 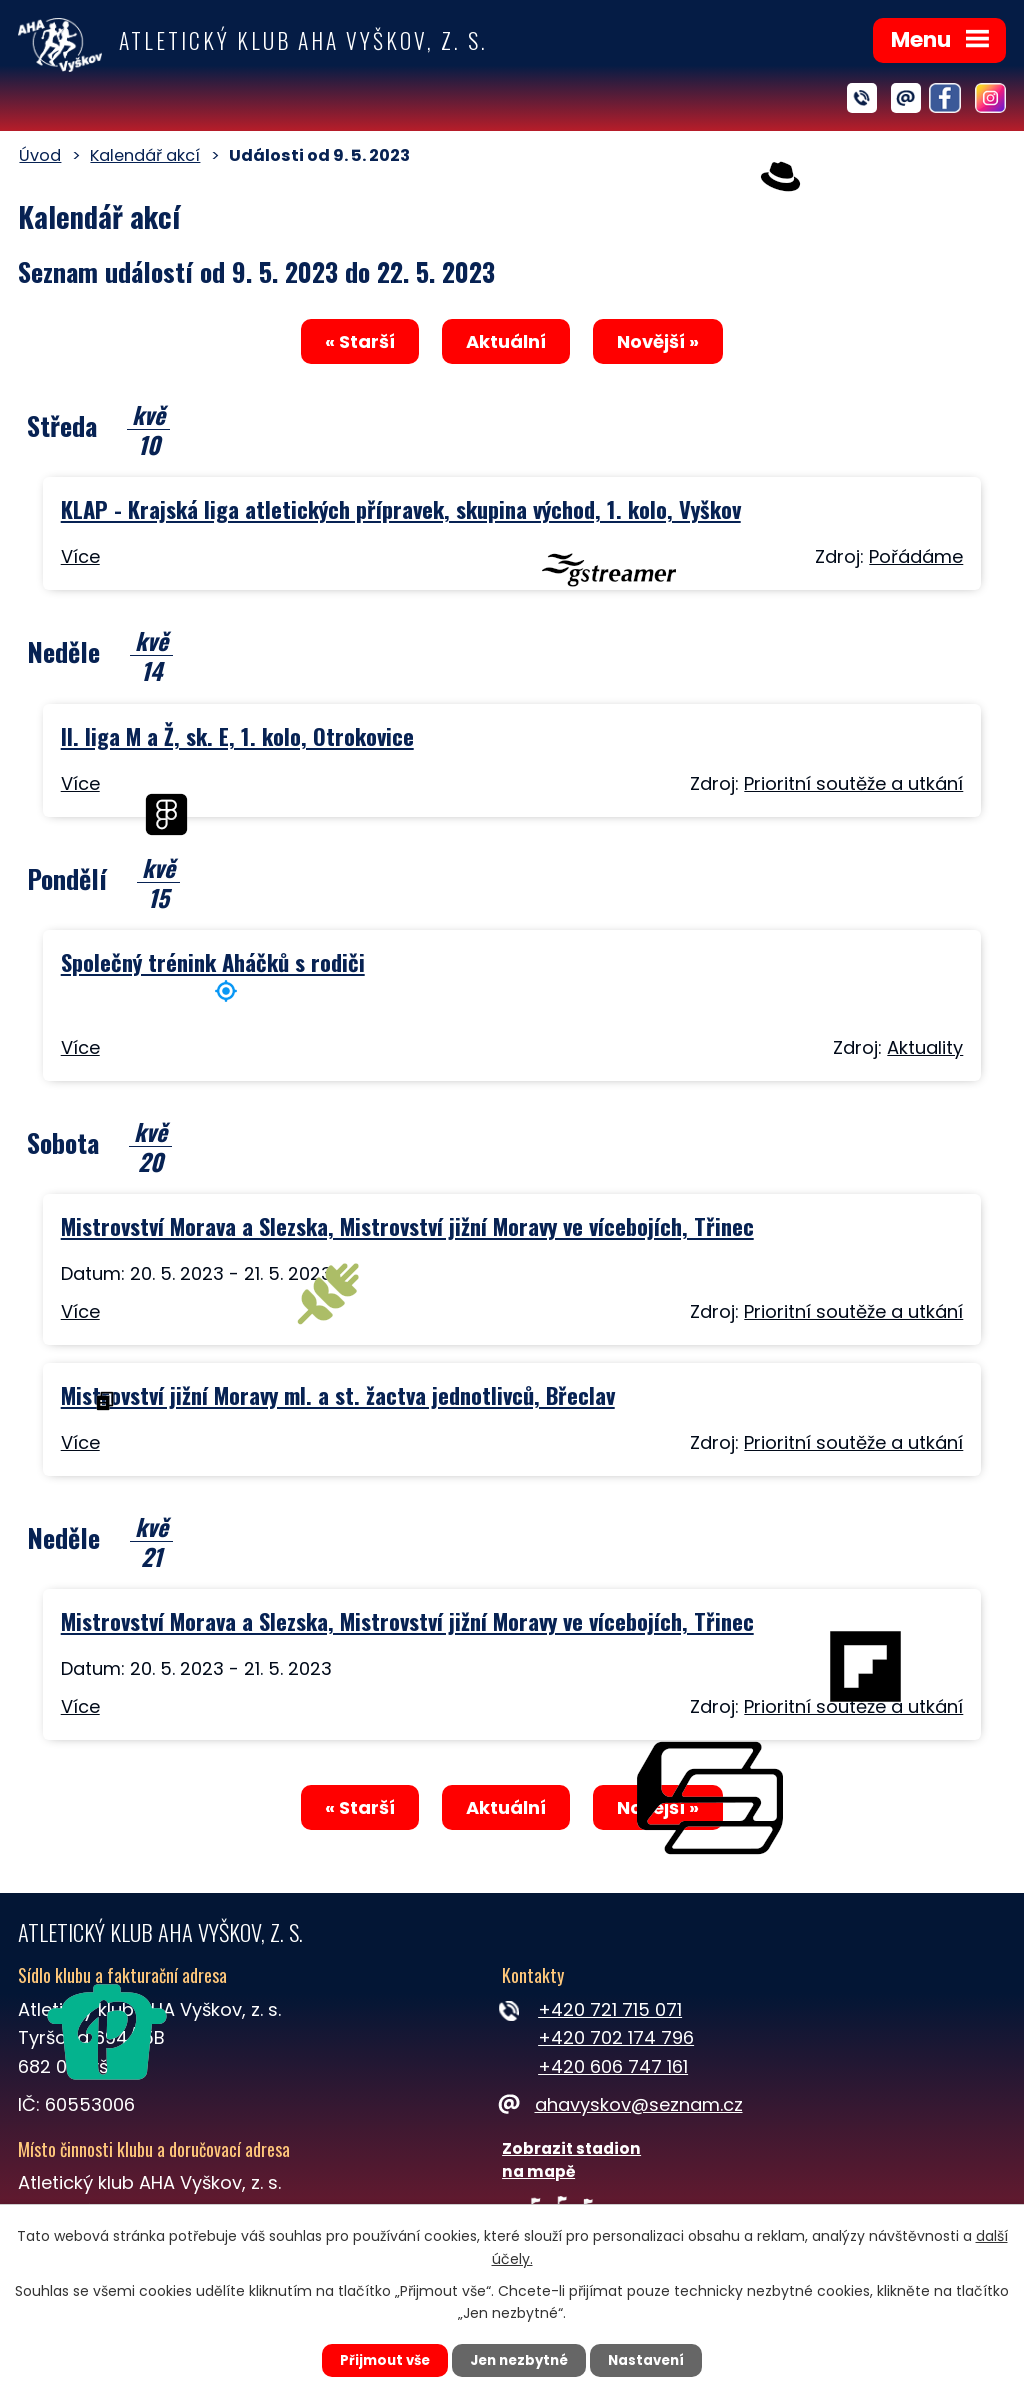 I want to click on copy file to clipboard, so click(x=105, y=1401).